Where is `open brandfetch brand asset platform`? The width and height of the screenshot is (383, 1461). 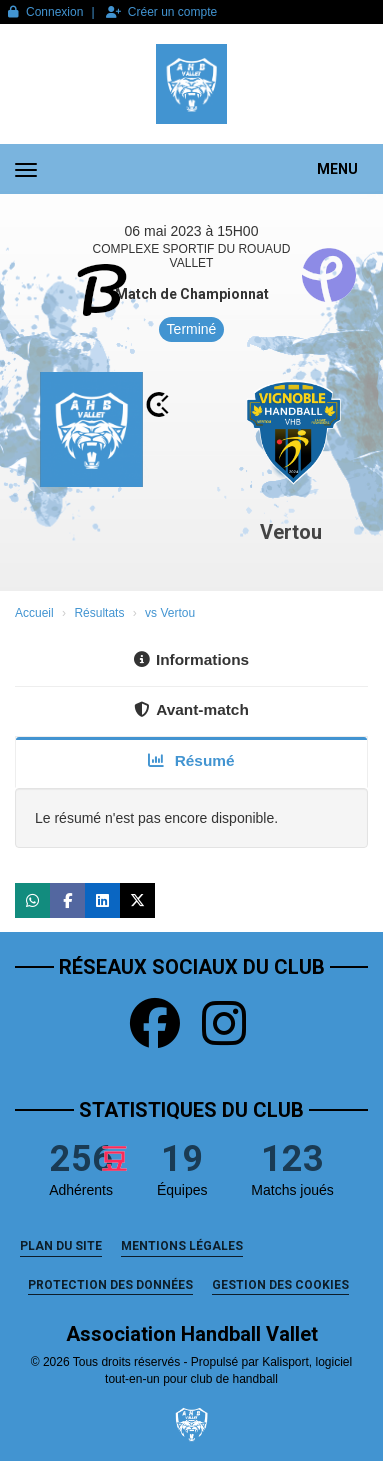
open brandfetch brand asset platform is located at coordinates (102, 290).